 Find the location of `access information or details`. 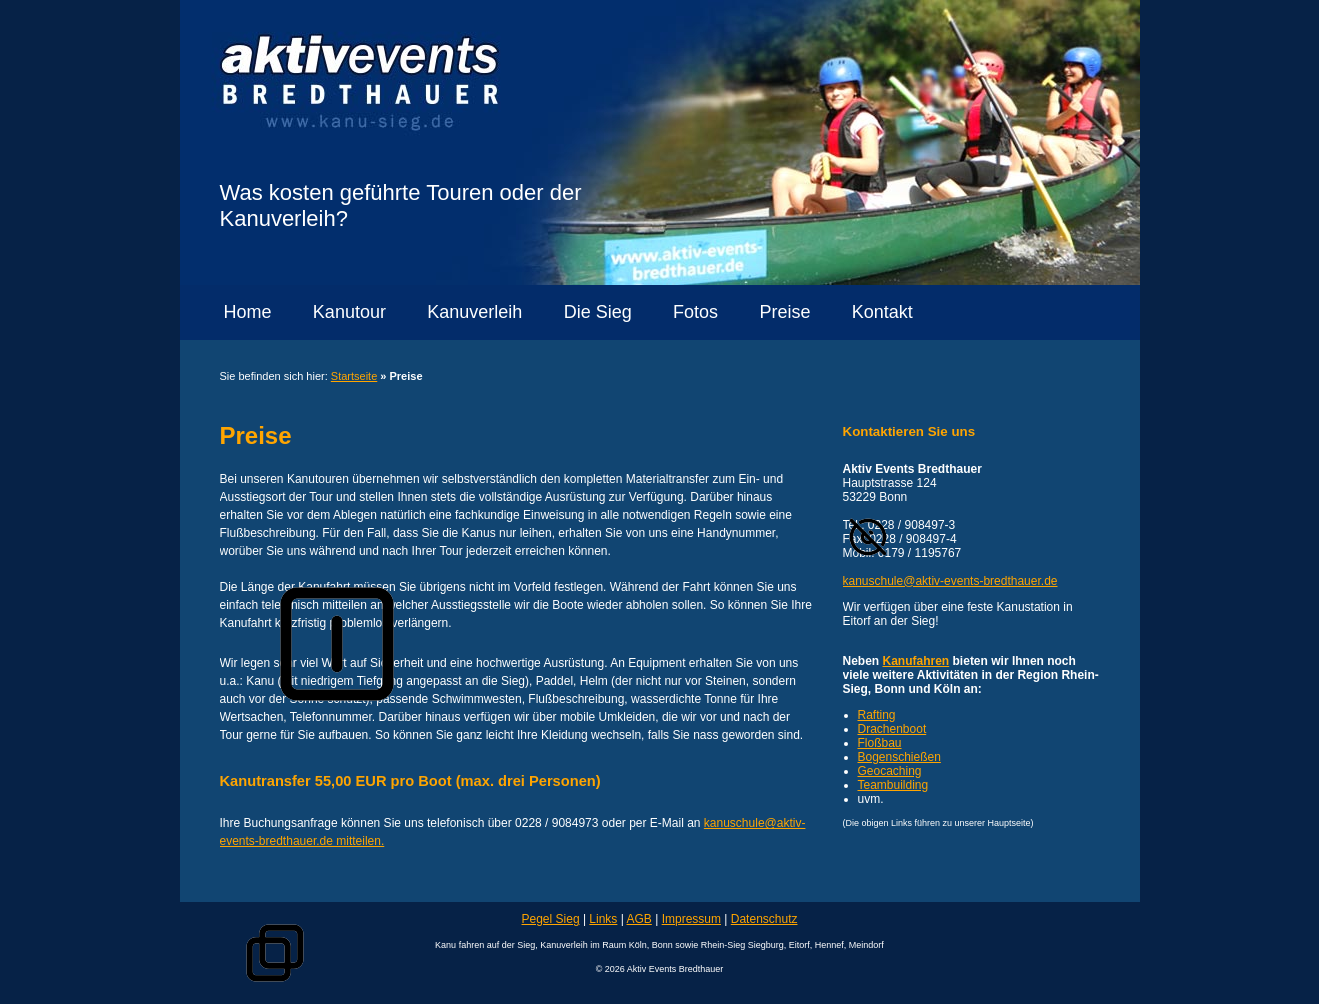

access information or details is located at coordinates (337, 644).